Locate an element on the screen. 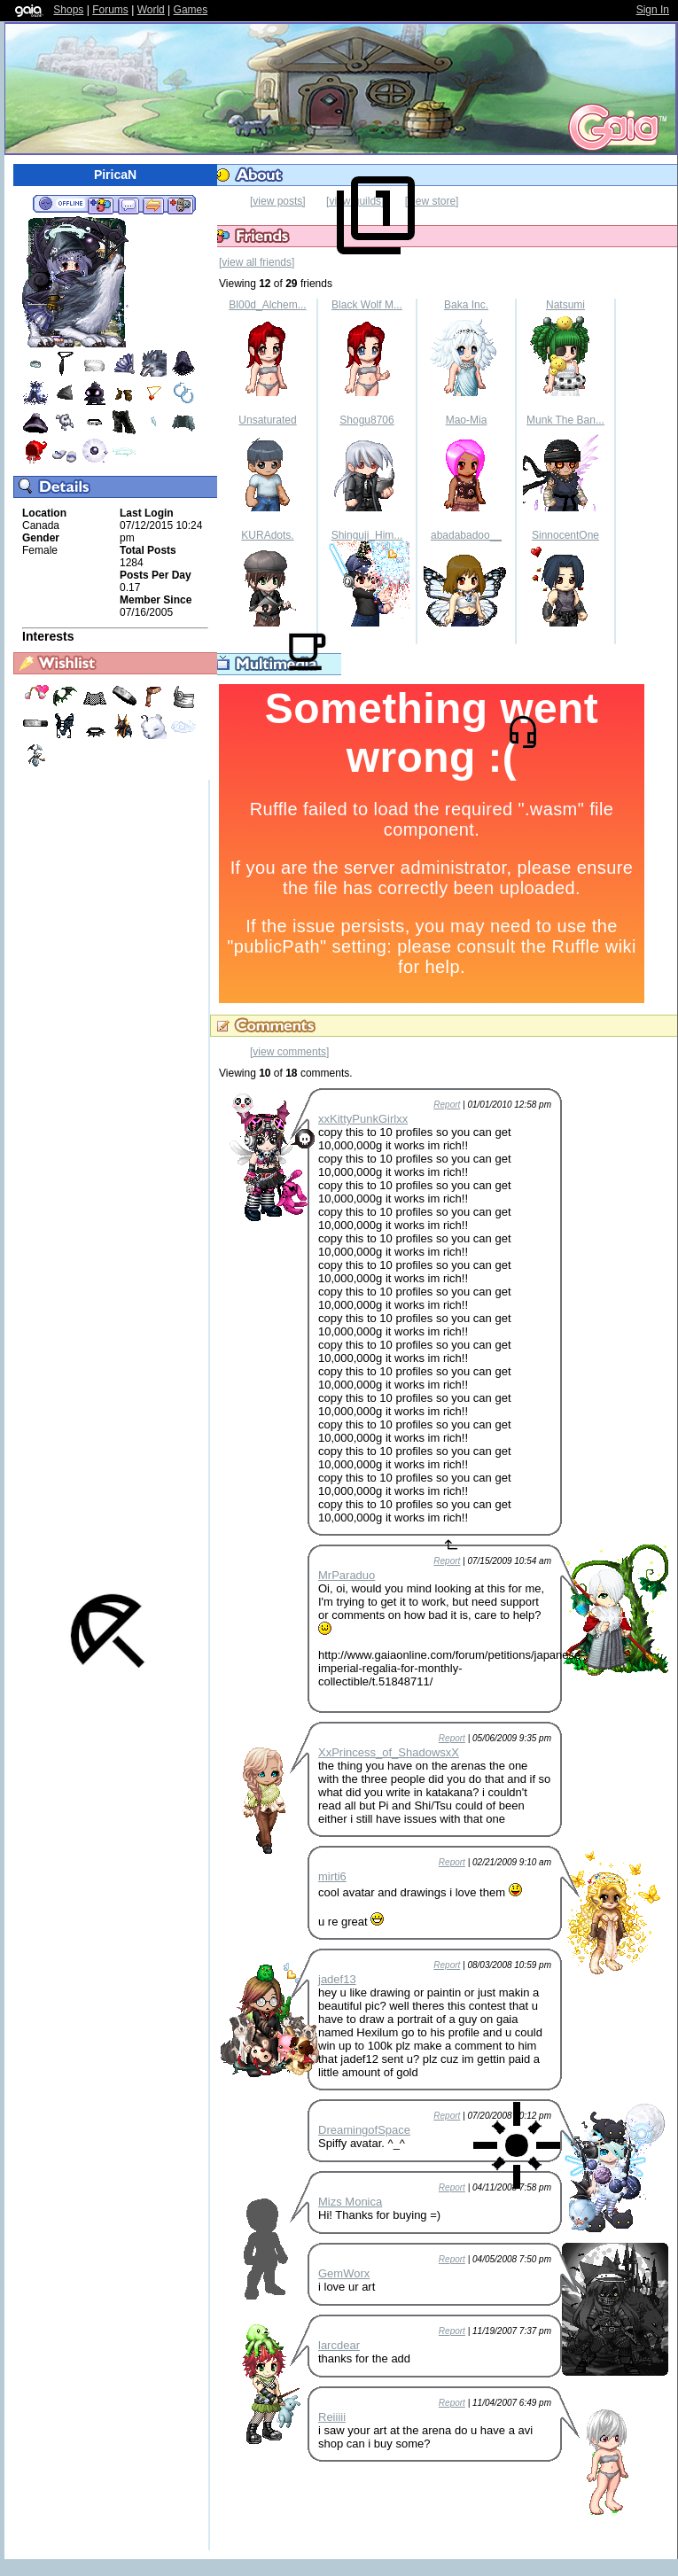 The width and height of the screenshot is (678, 2576). access beach or resort amenities is located at coordinates (107, 1630).